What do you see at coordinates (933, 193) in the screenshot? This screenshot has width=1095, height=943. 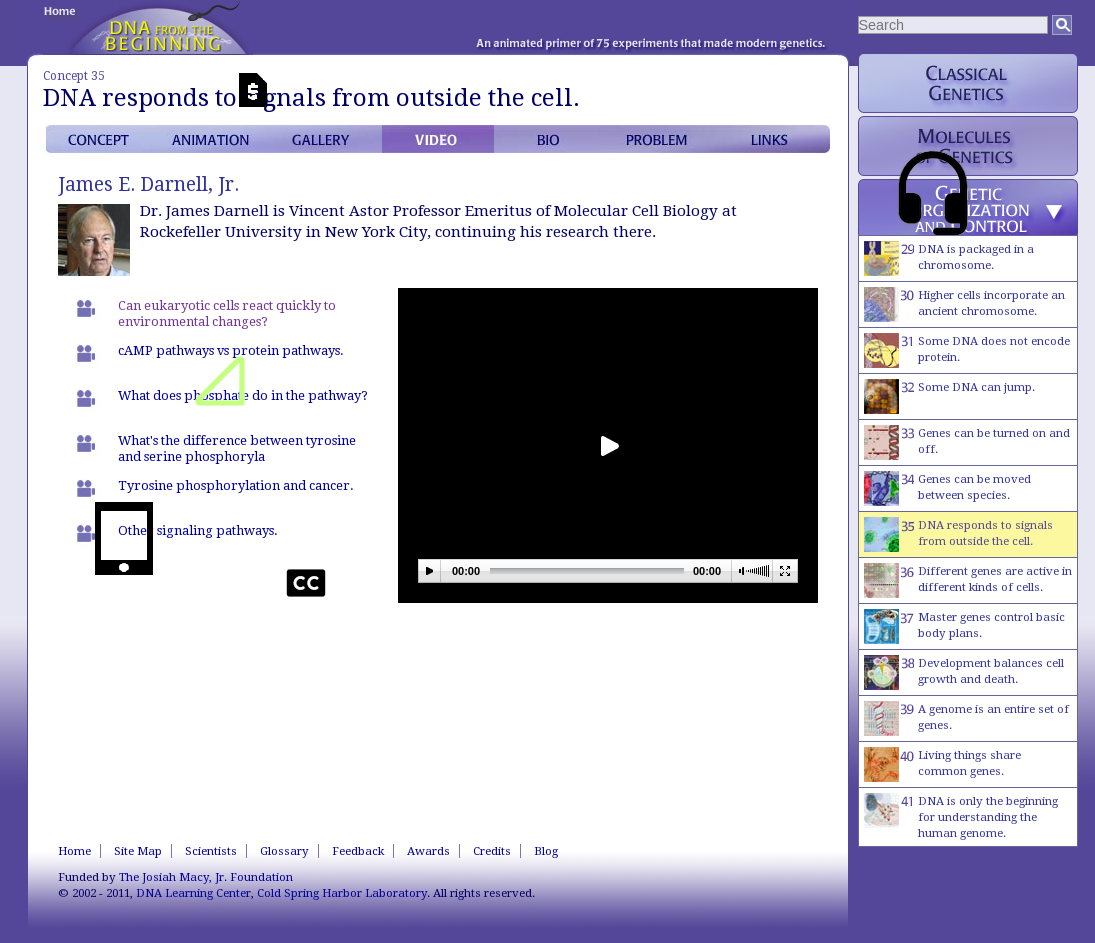 I see `contact customer support` at bounding box center [933, 193].